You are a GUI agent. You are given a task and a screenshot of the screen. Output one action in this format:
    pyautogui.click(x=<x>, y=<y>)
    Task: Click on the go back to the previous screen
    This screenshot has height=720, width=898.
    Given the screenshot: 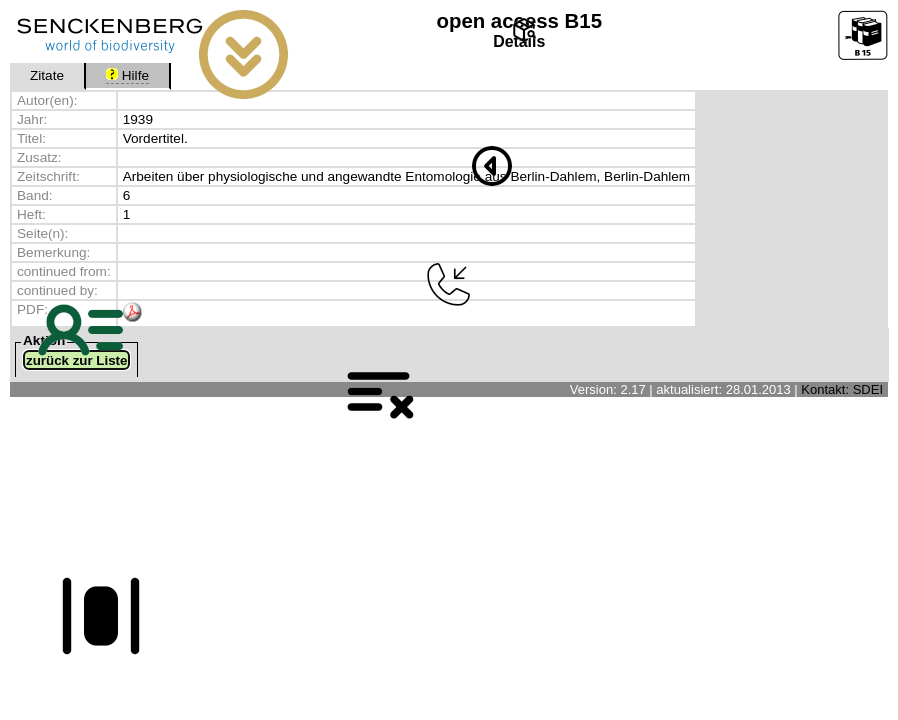 What is the action you would take?
    pyautogui.click(x=492, y=166)
    